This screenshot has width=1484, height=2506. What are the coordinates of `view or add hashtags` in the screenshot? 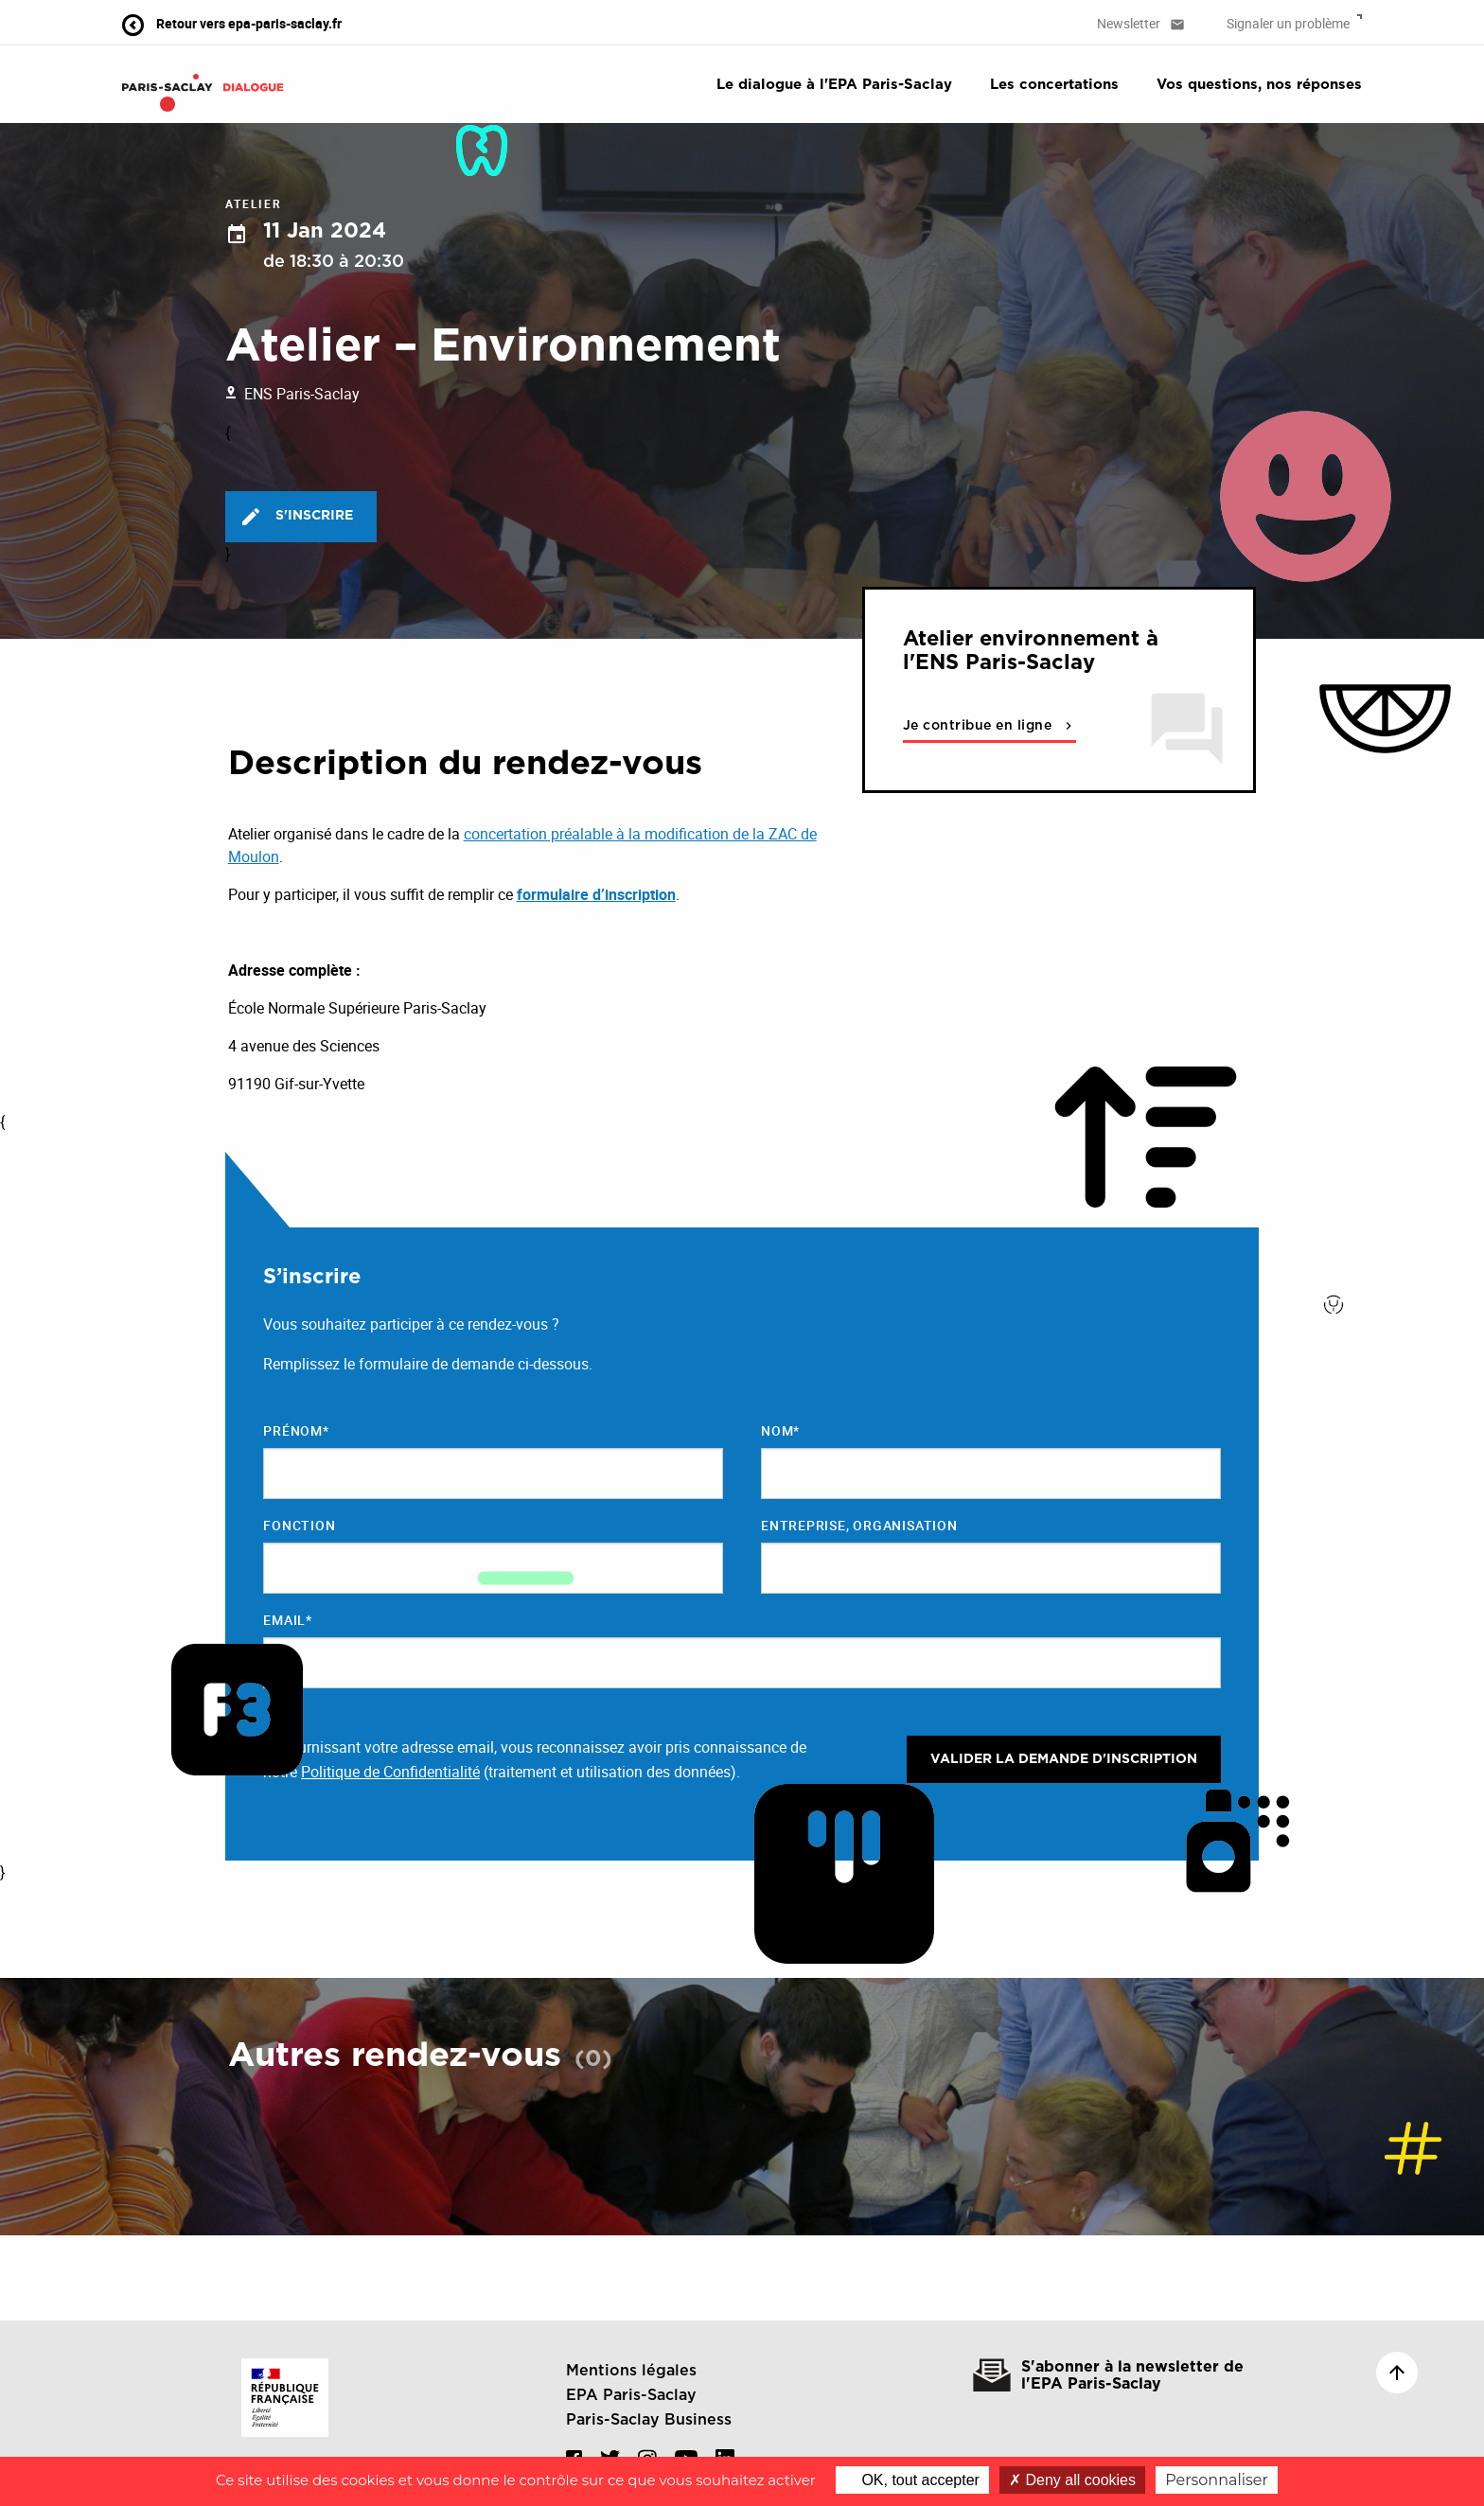 It's located at (1413, 2148).